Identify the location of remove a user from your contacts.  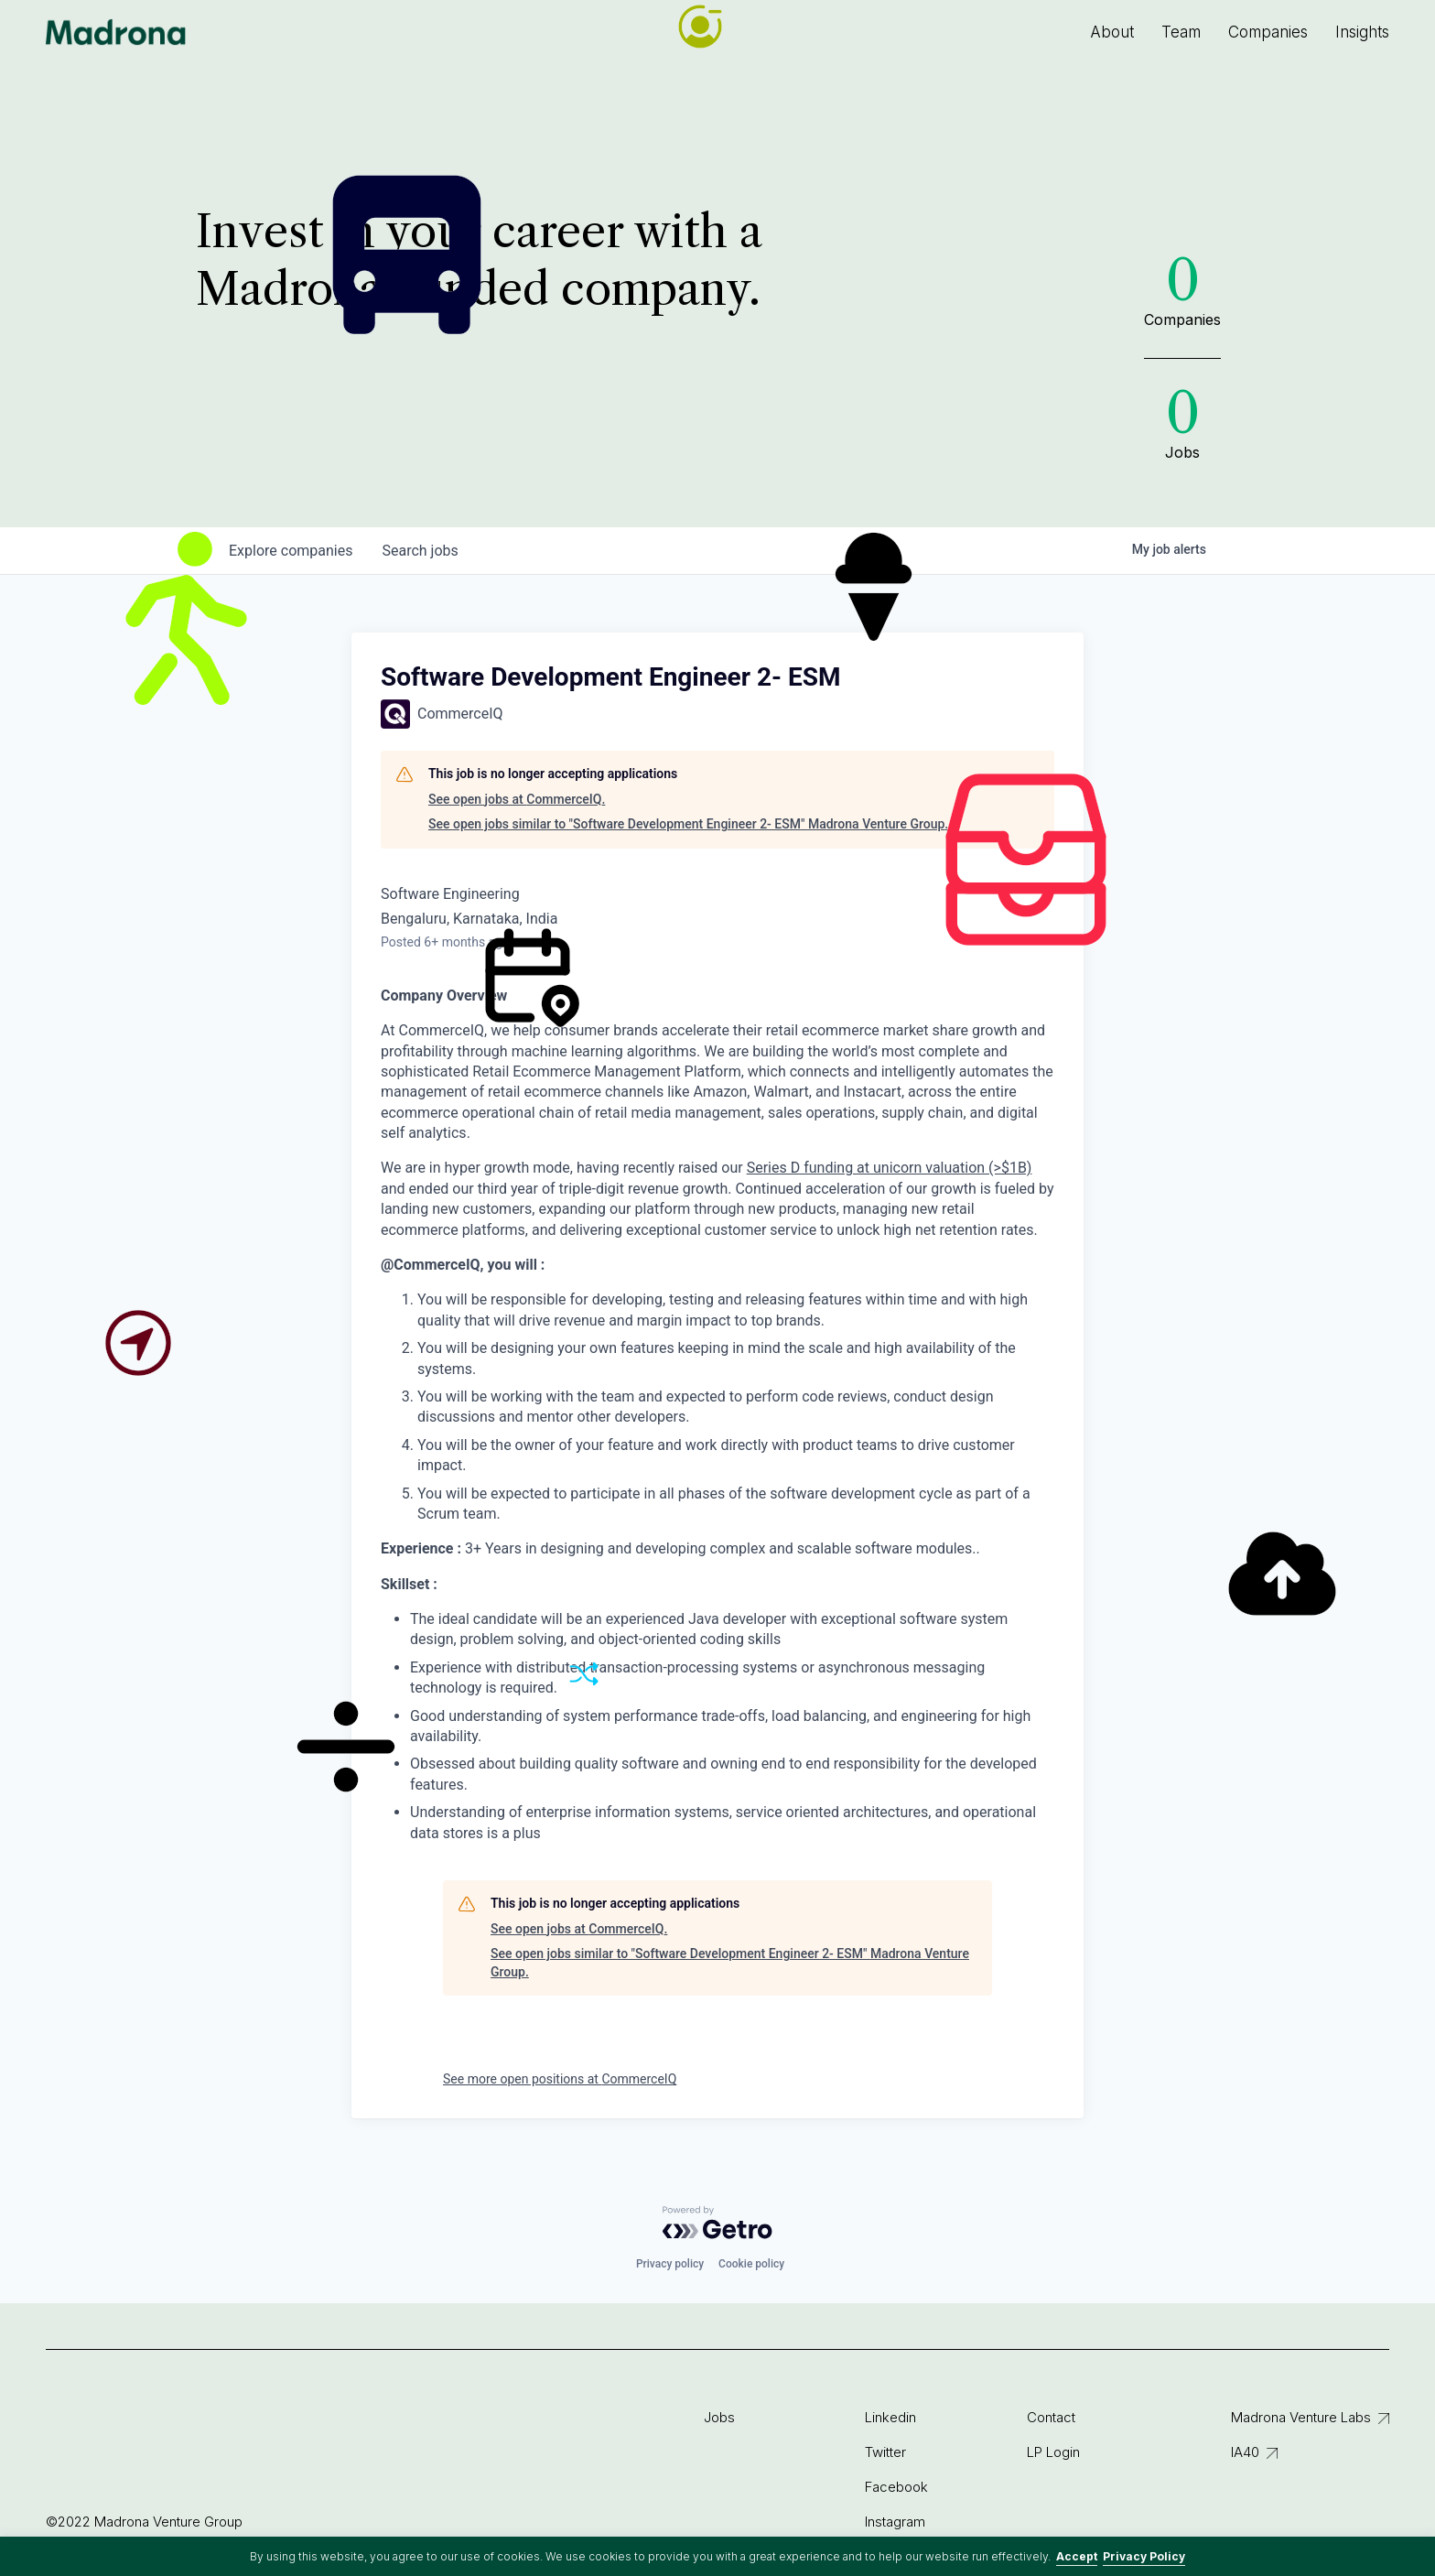
(700, 27).